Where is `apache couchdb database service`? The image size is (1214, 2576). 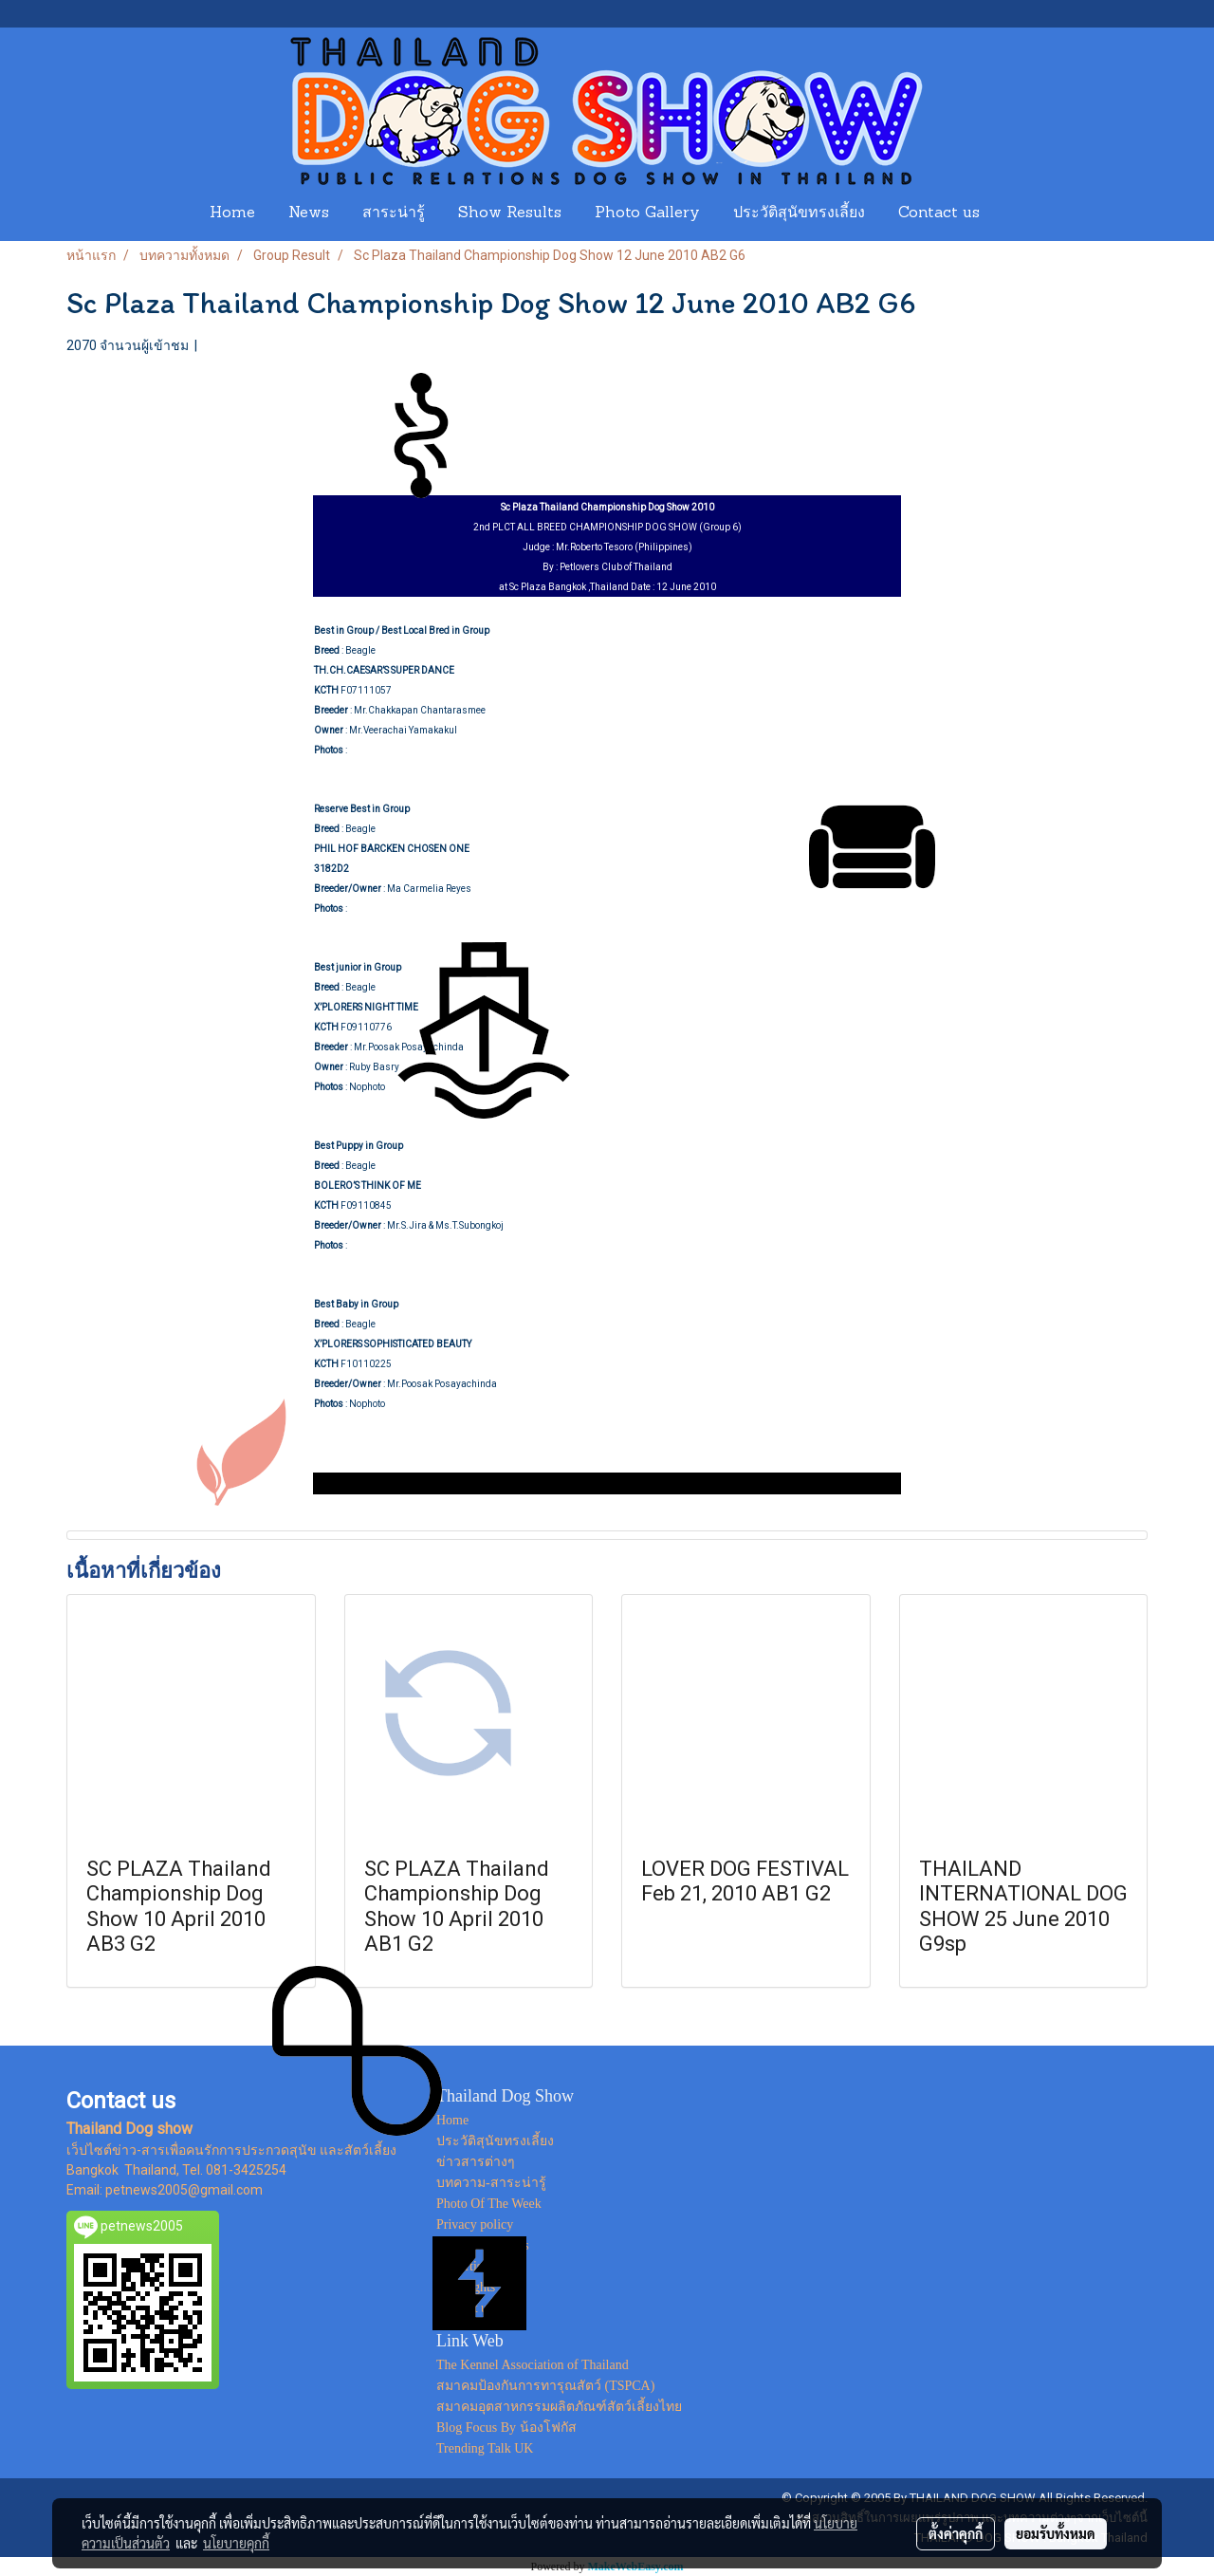
apache couchdb database service is located at coordinates (872, 846).